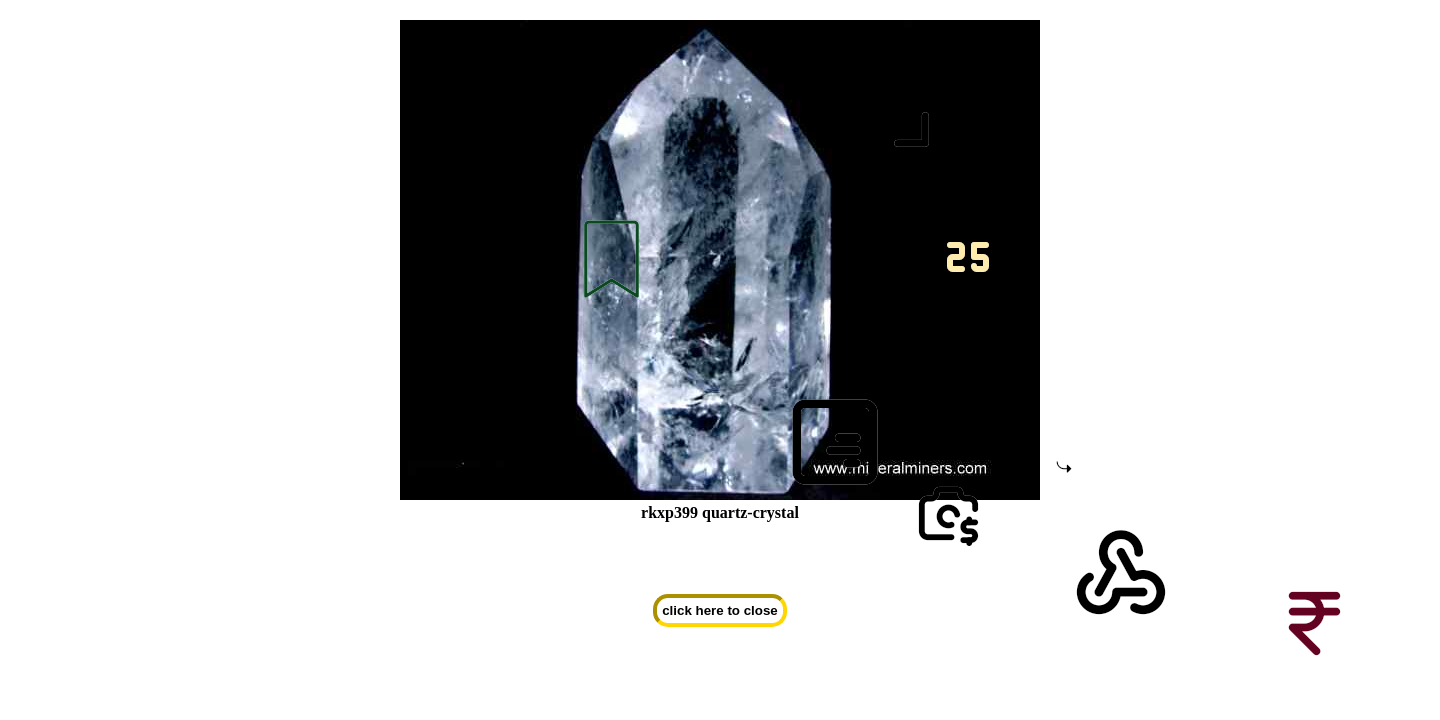 This screenshot has height=720, width=1440. Describe the element at coordinates (835, 442) in the screenshot. I see `align content to bottom-right of container` at that location.